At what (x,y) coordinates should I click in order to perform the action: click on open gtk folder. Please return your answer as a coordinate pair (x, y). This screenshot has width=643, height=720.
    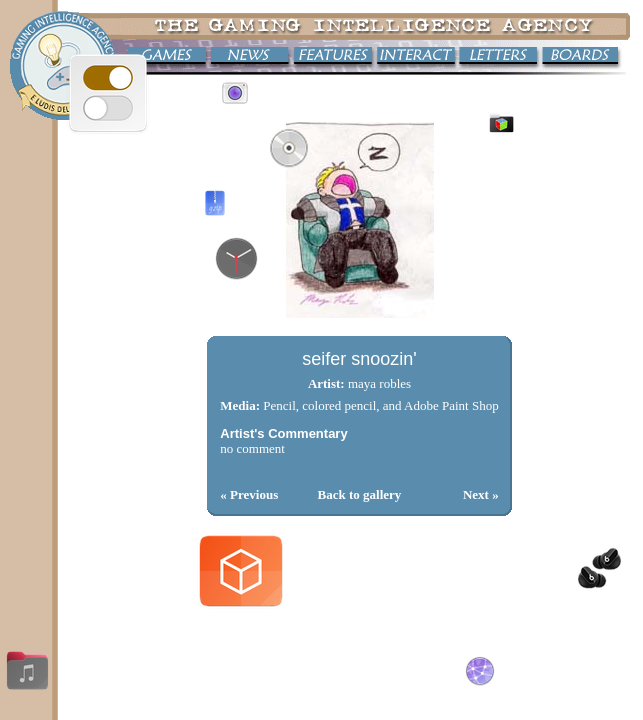
    Looking at the image, I should click on (501, 123).